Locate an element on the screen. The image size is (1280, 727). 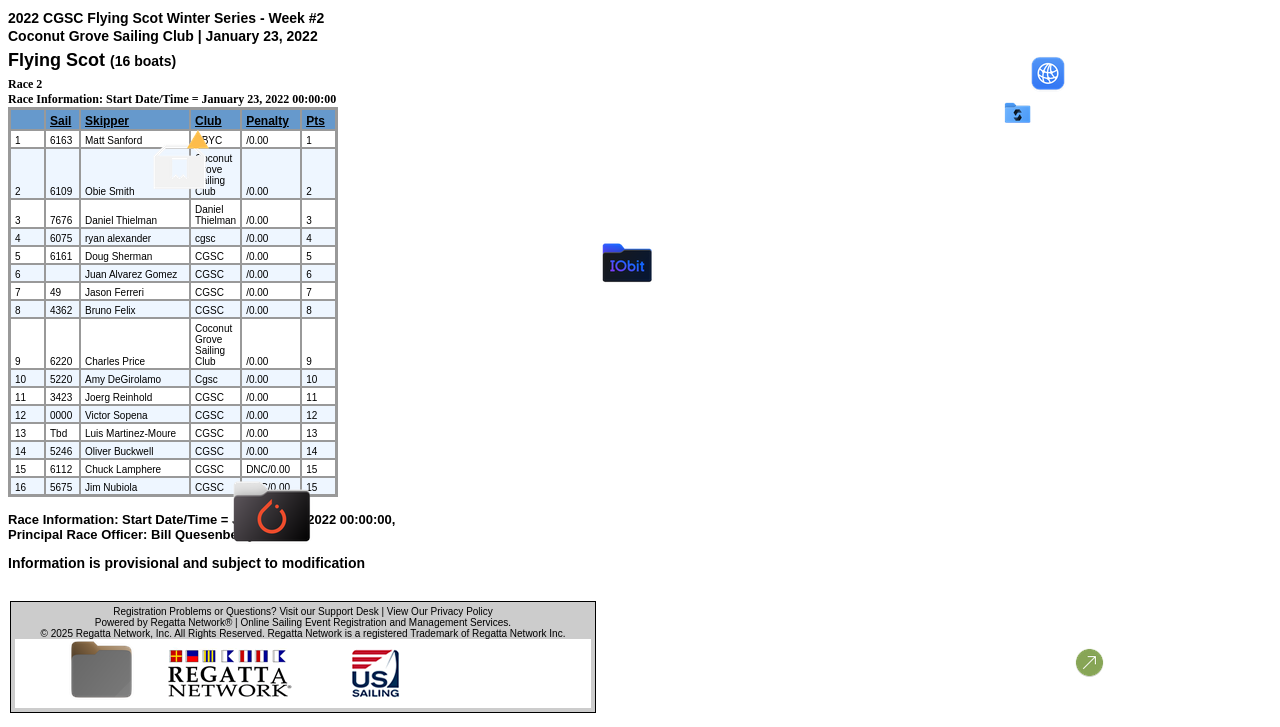
open pytorch project folder is located at coordinates (271, 513).